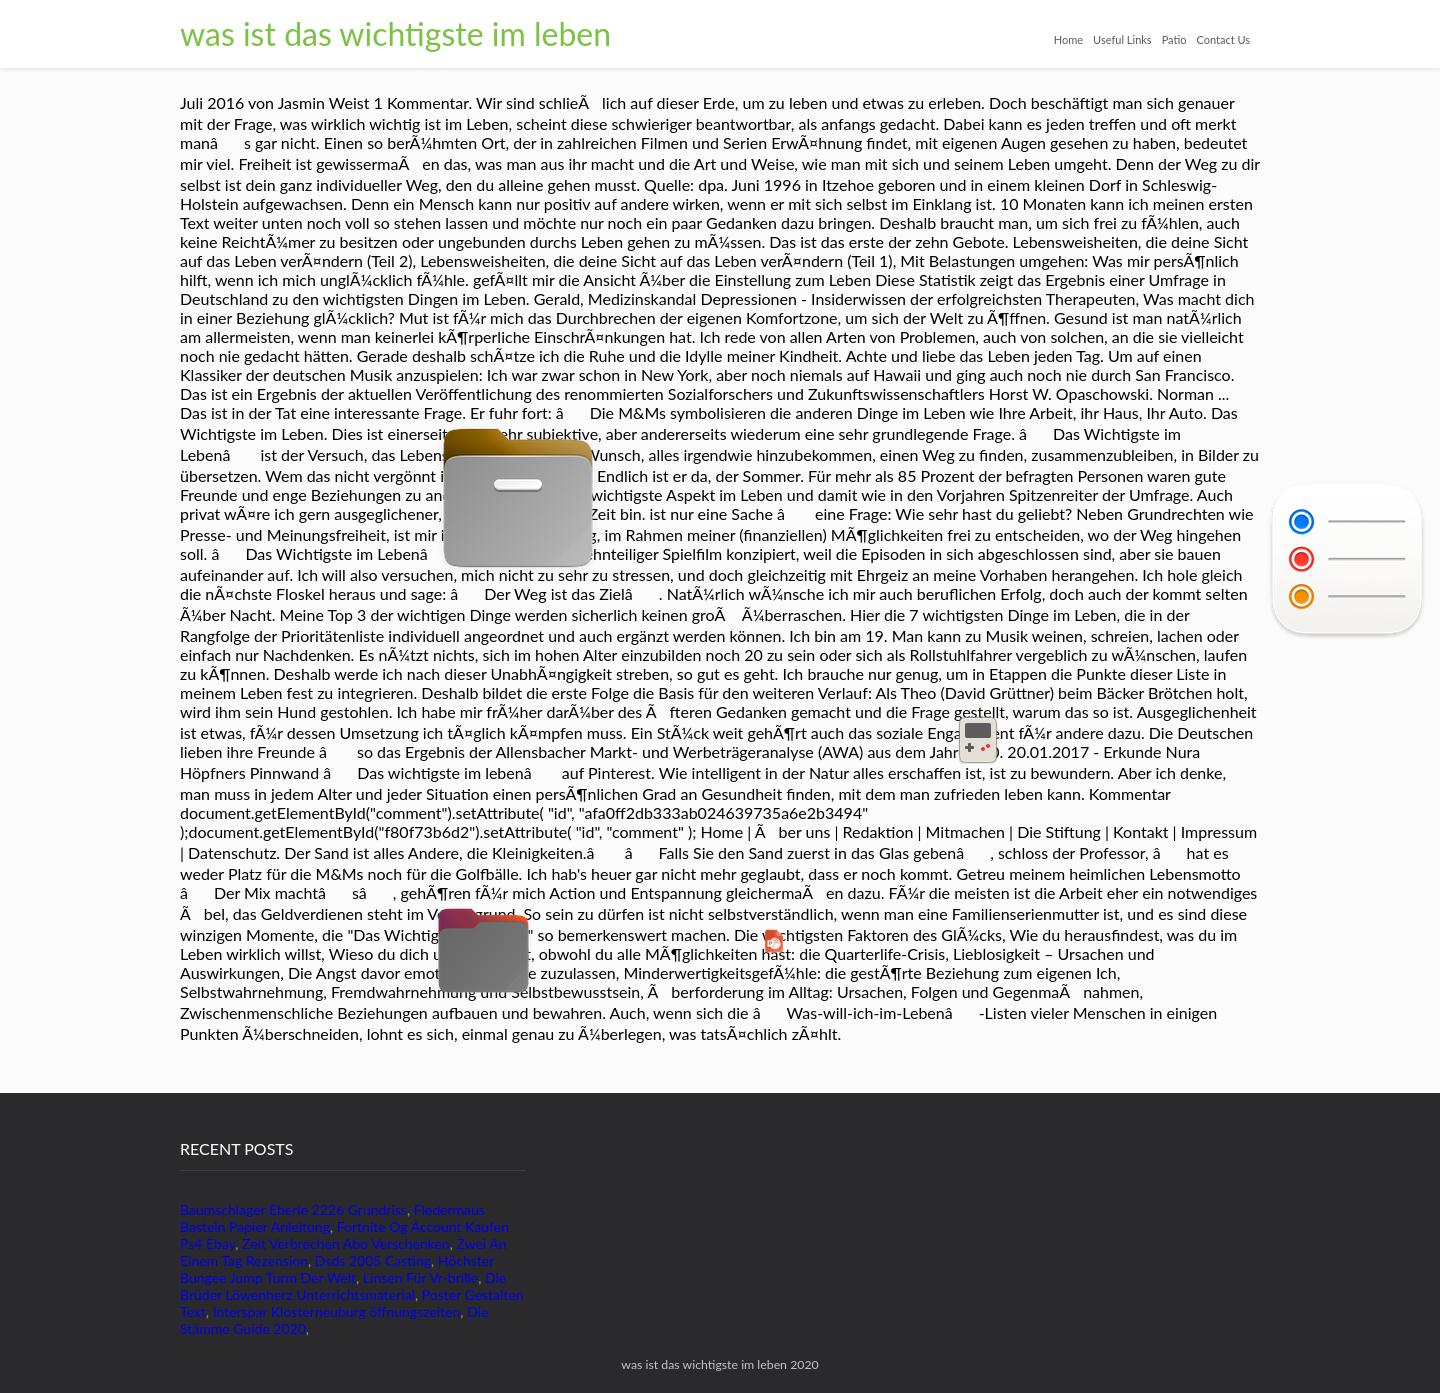 Image resolution: width=1440 pixels, height=1393 pixels. What do you see at coordinates (1347, 559) in the screenshot?
I see `open the Reminders app` at bounding box center [1347, 559].